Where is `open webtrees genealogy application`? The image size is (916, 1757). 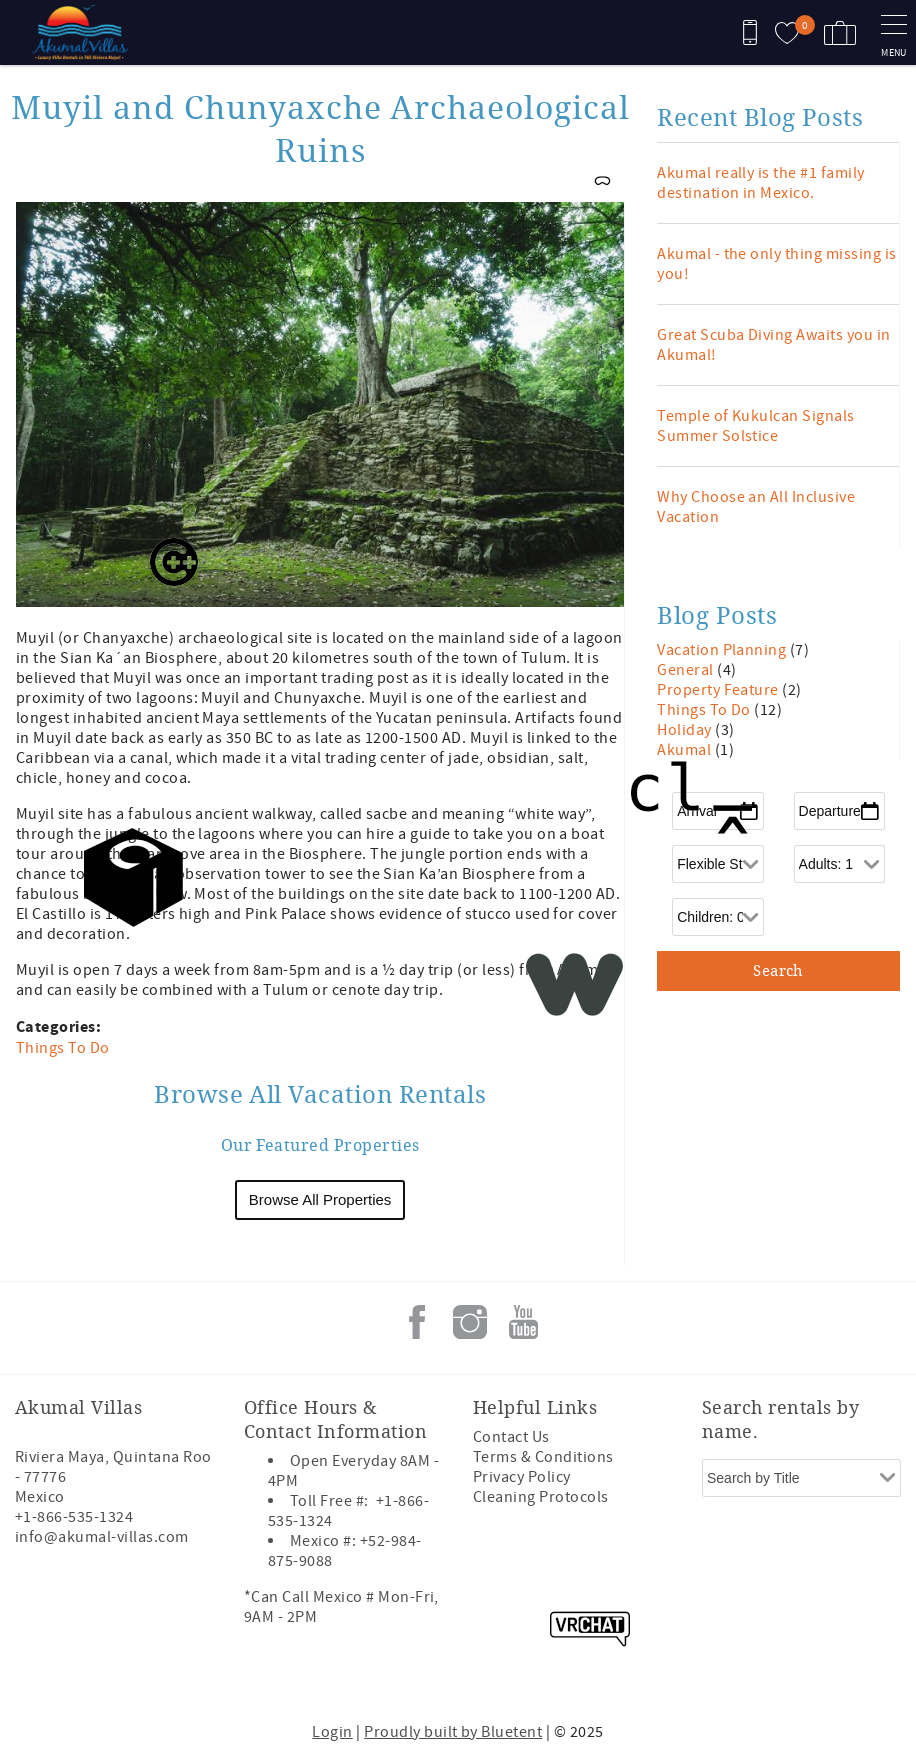
open webtrees genealogy application is located at coordinates (574, 984).